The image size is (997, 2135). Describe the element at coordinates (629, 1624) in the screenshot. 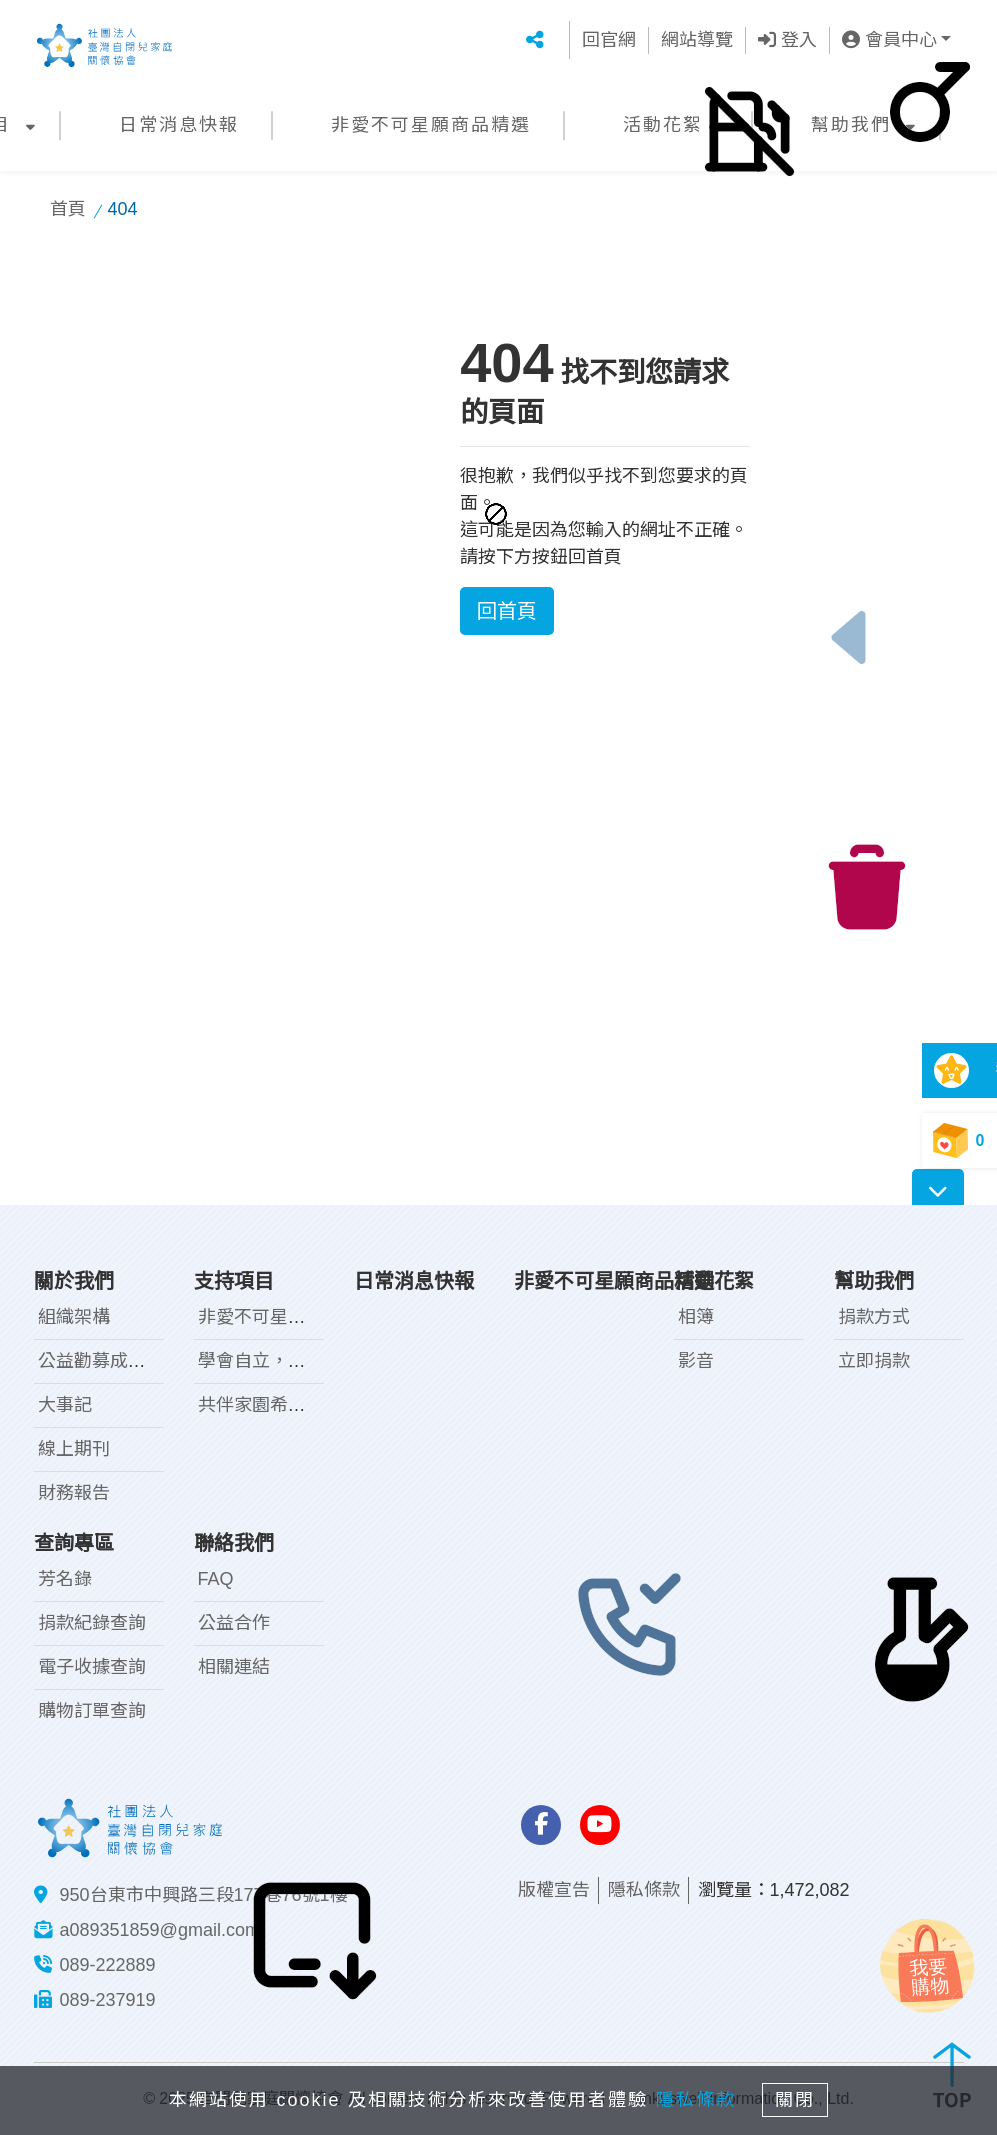

I see `call completed successfully` at that location.